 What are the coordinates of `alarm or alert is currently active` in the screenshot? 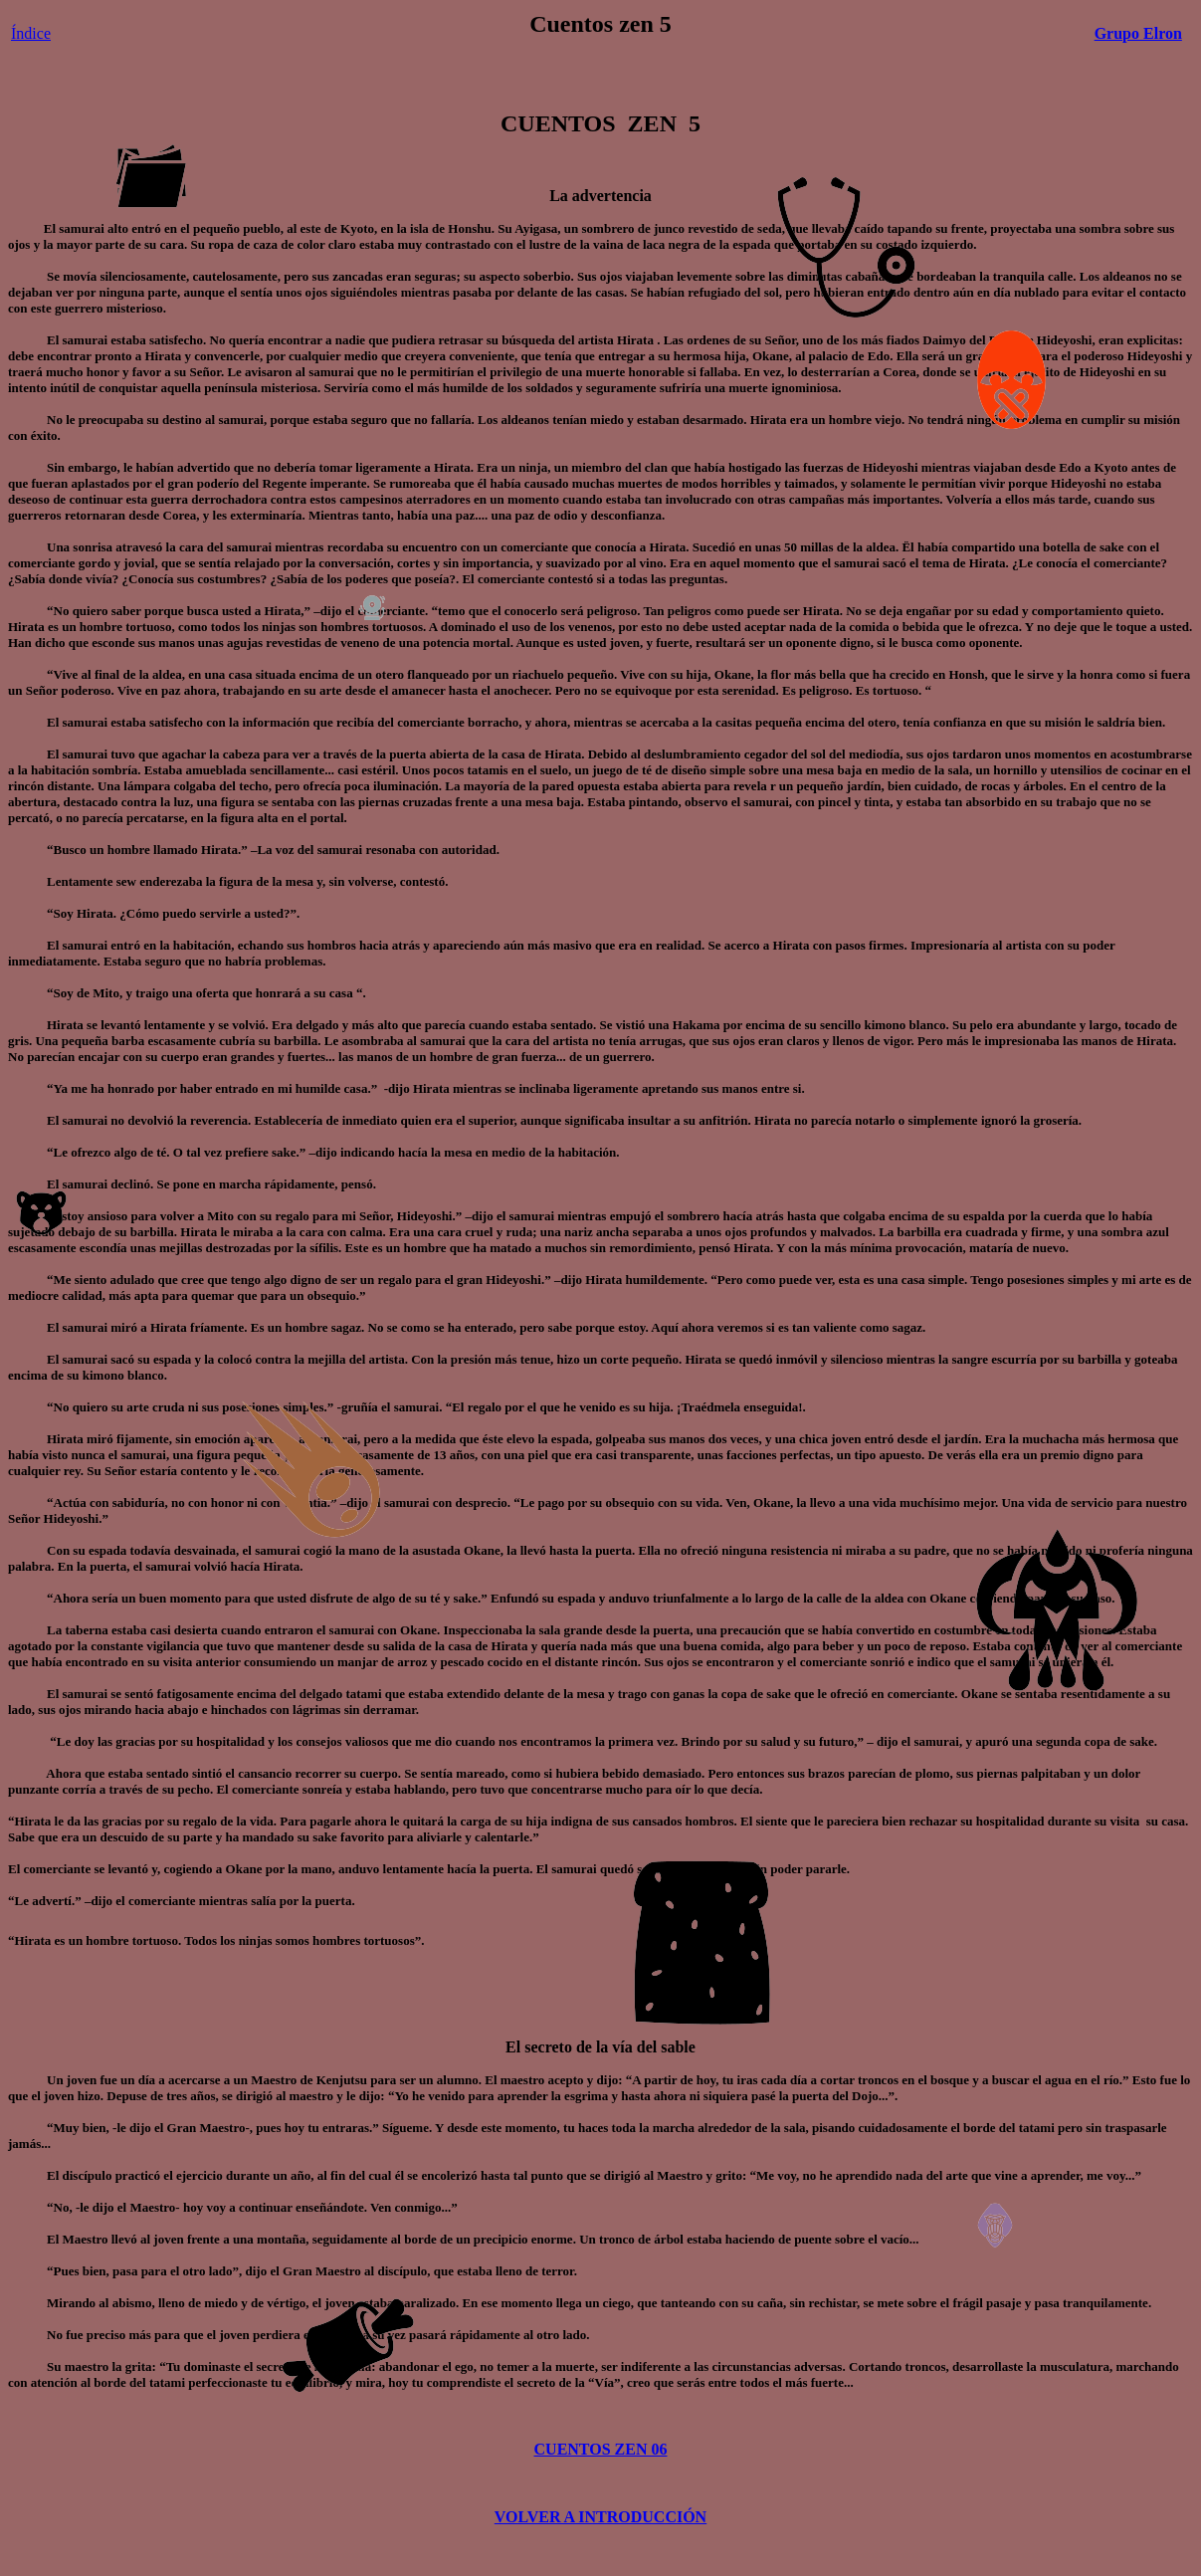 It's located at (372, 607).